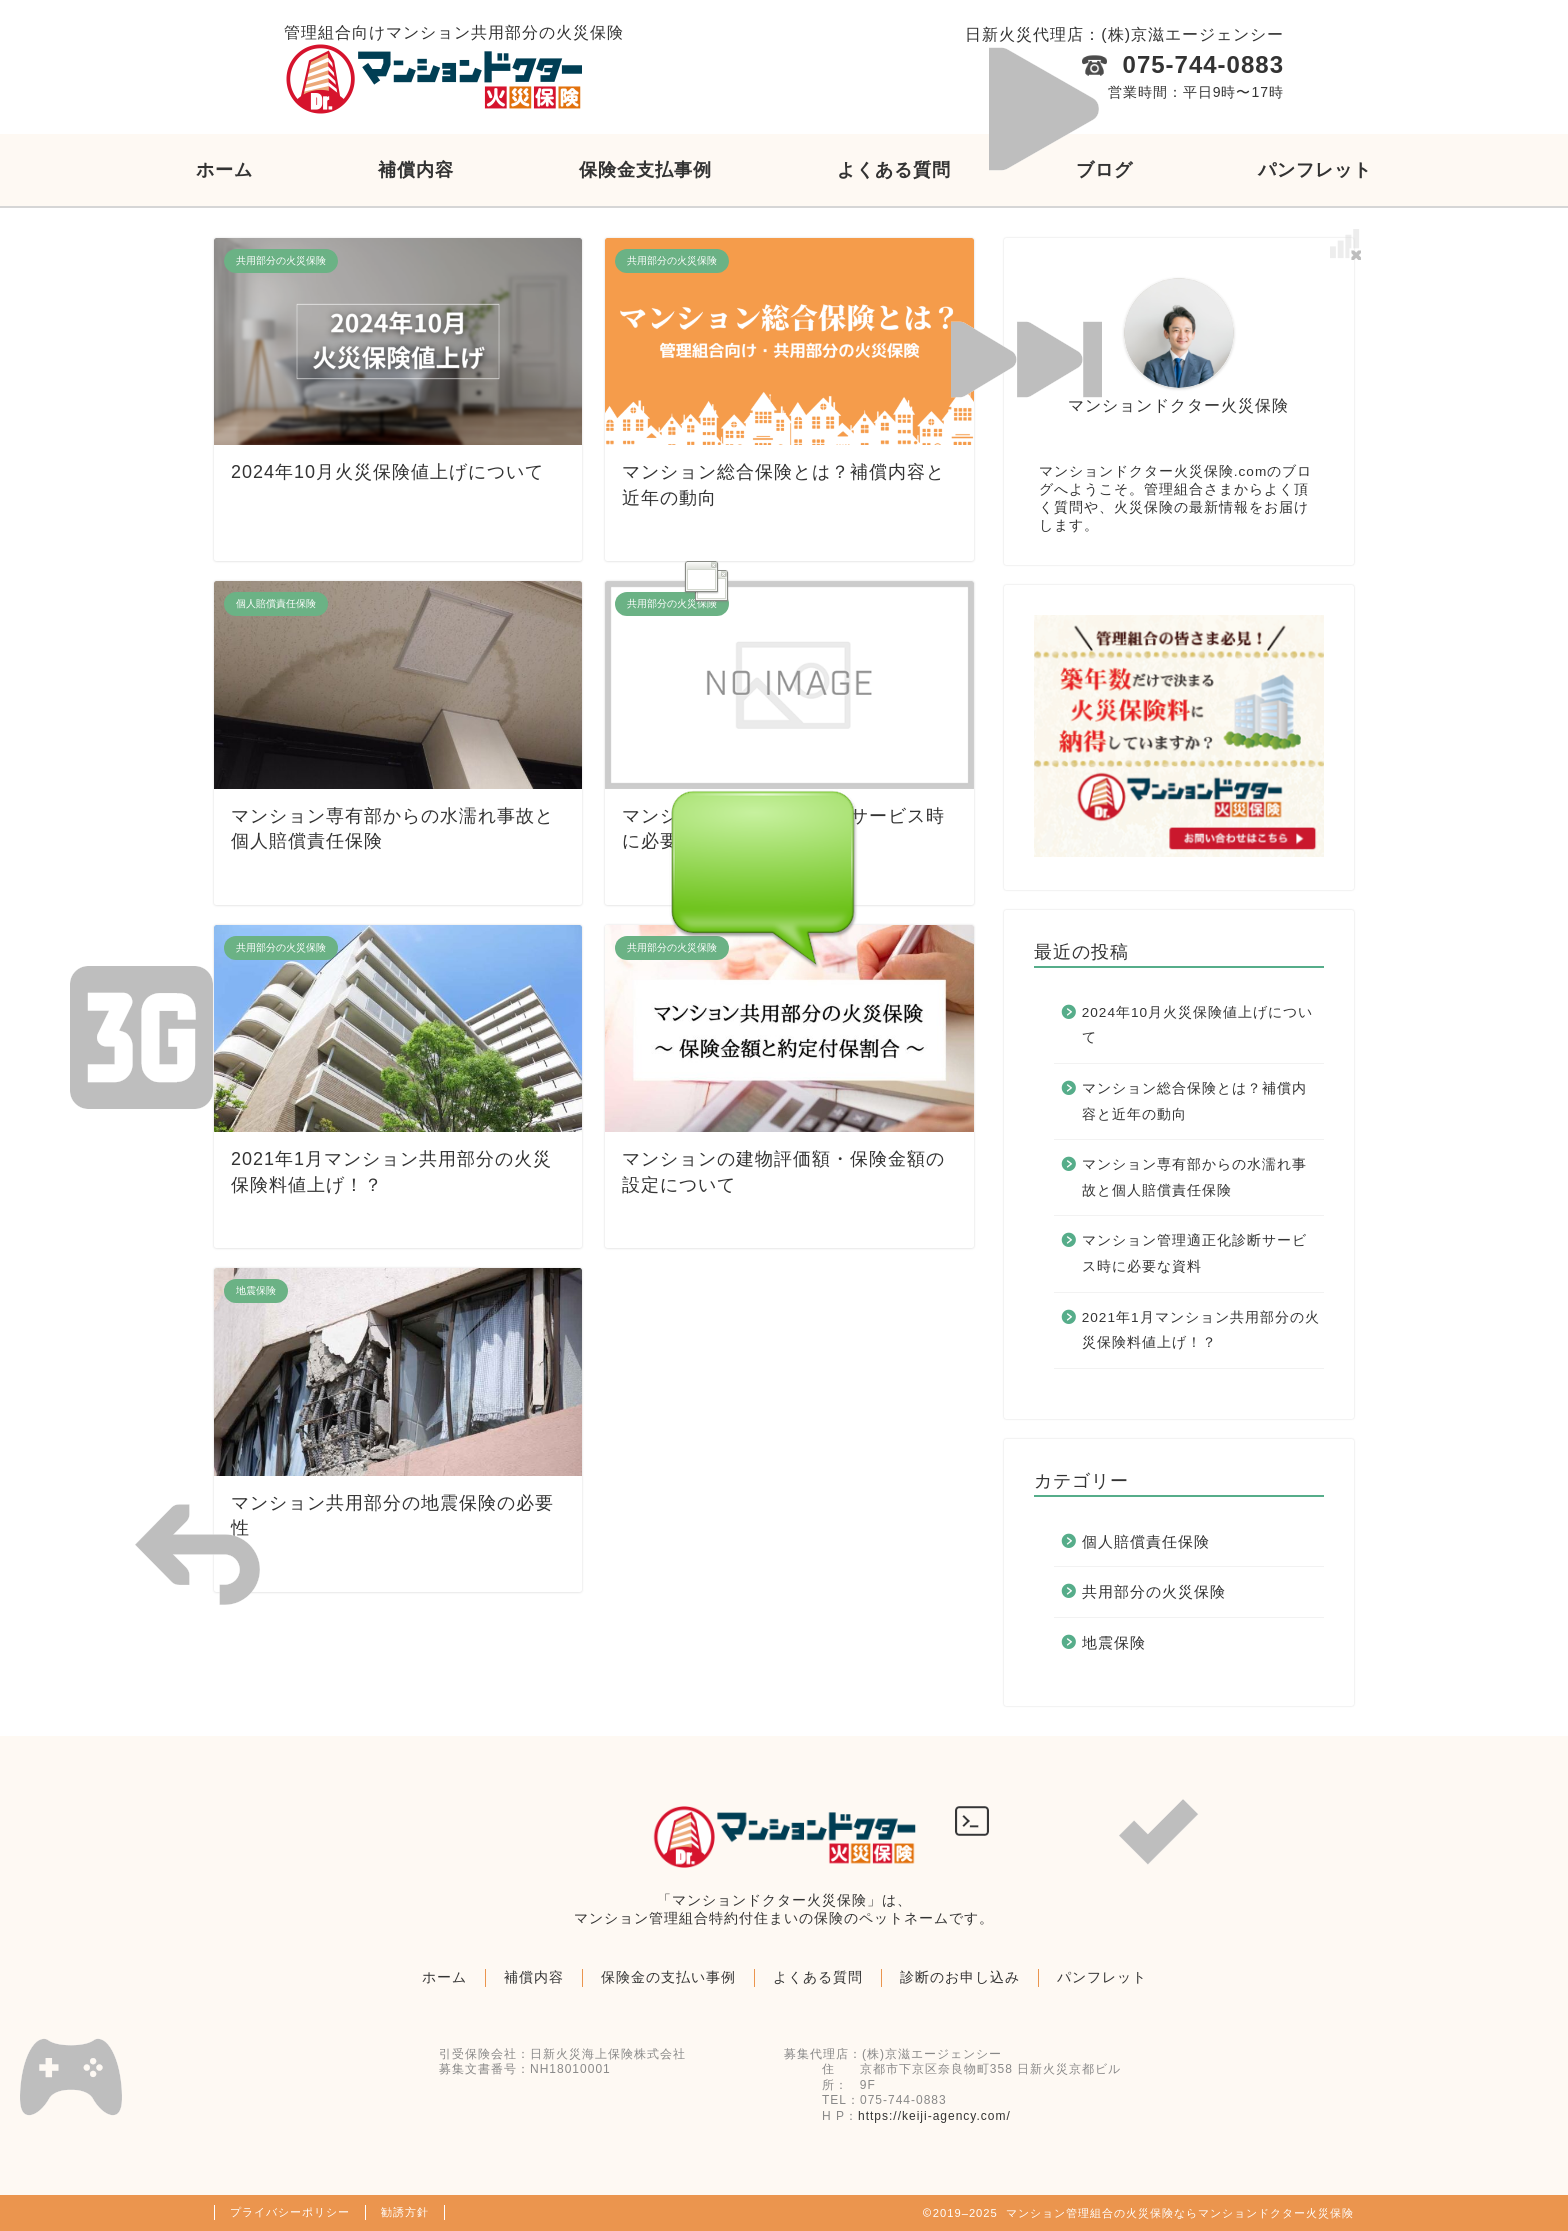 The width and height of the screenshot is (1568, 2231). What do you see at coordinates (1038, 109) in the screenshot?
I see `start media playback` at bounding box center [1038, 109].